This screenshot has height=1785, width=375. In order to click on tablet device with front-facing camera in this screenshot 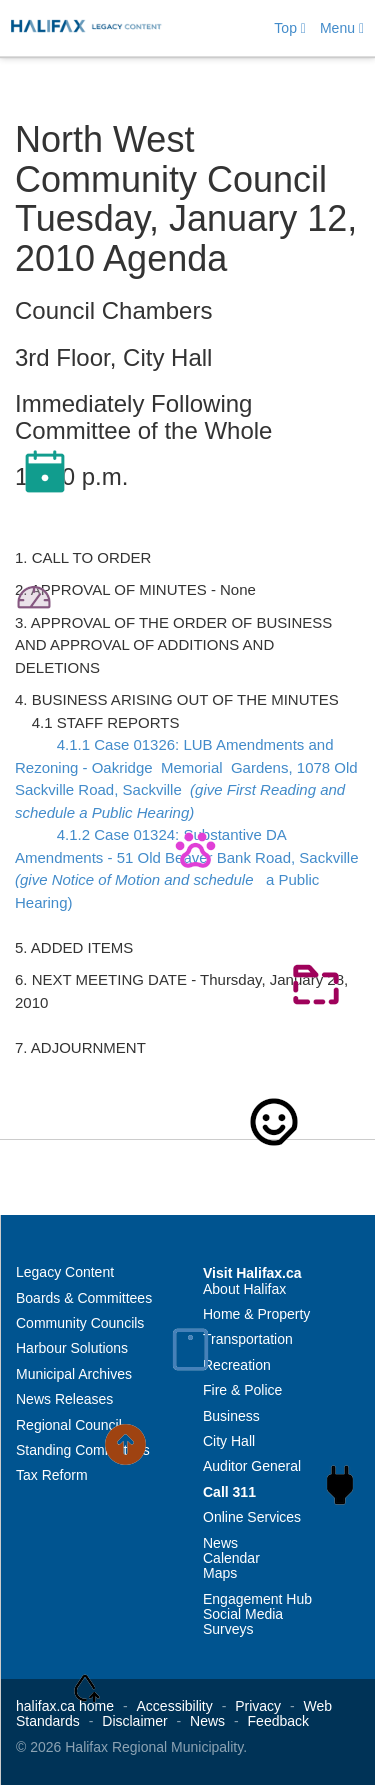, I will do `click(190, 1349)`.